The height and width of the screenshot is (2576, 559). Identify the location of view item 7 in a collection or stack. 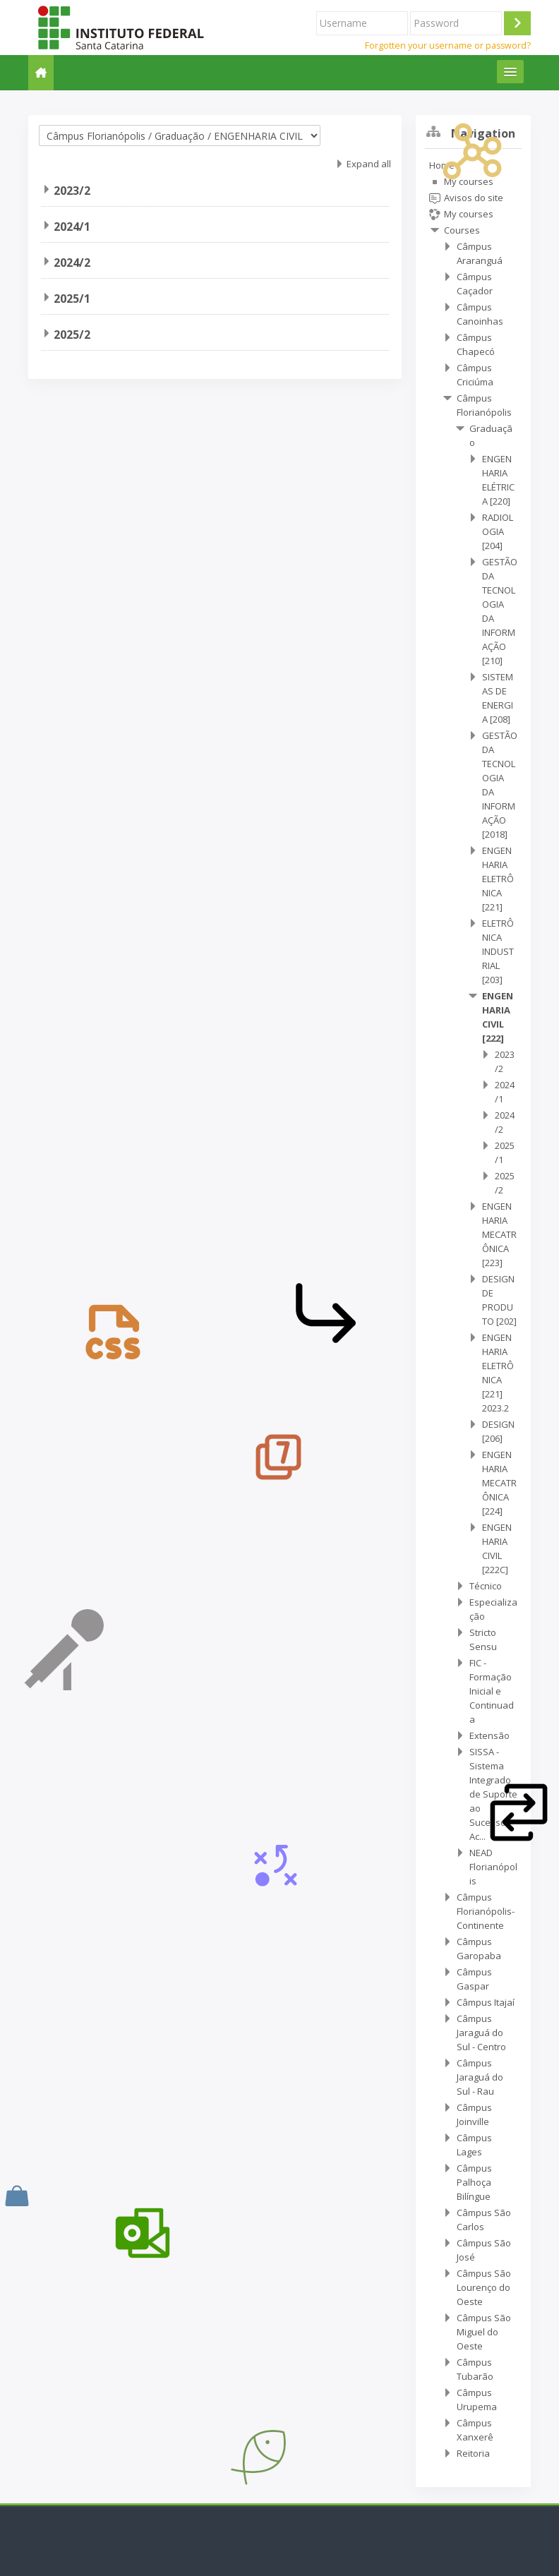
(278, 1457).